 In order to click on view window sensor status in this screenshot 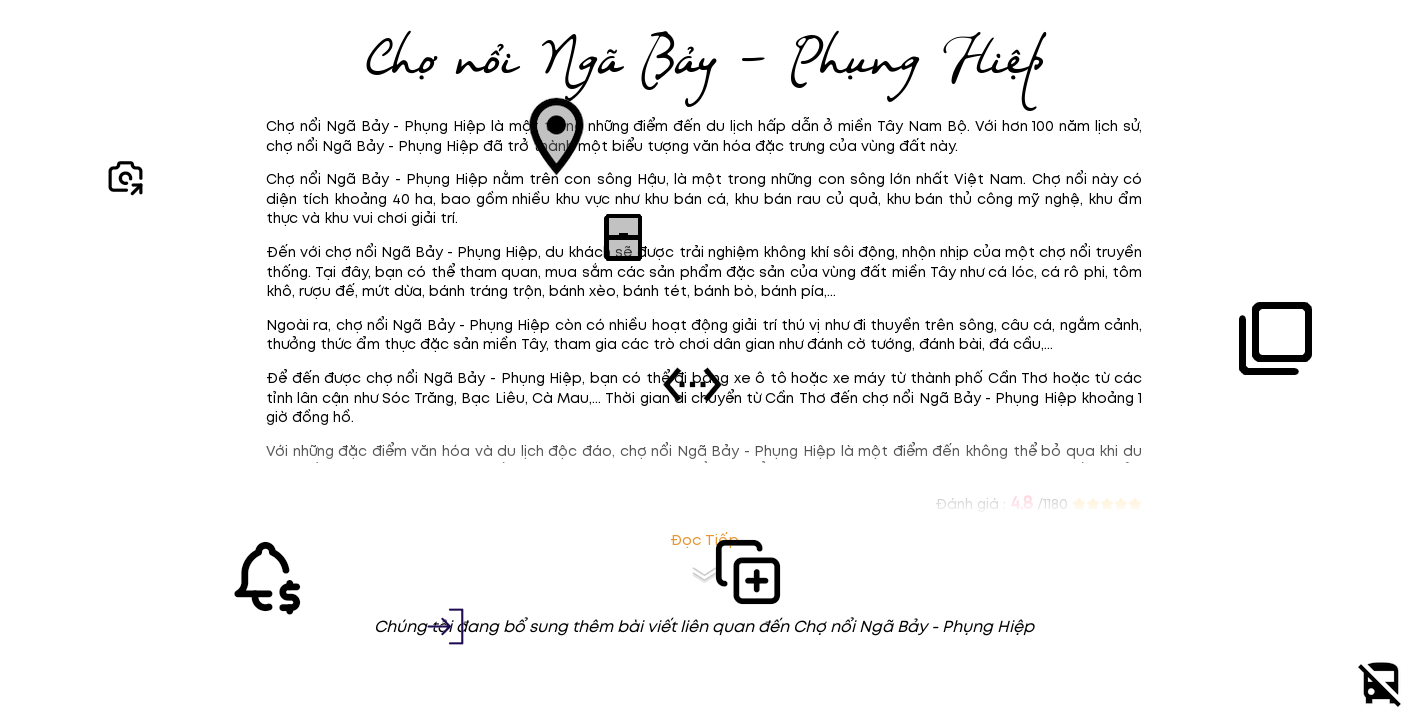, I will do `click(623, 237)`.